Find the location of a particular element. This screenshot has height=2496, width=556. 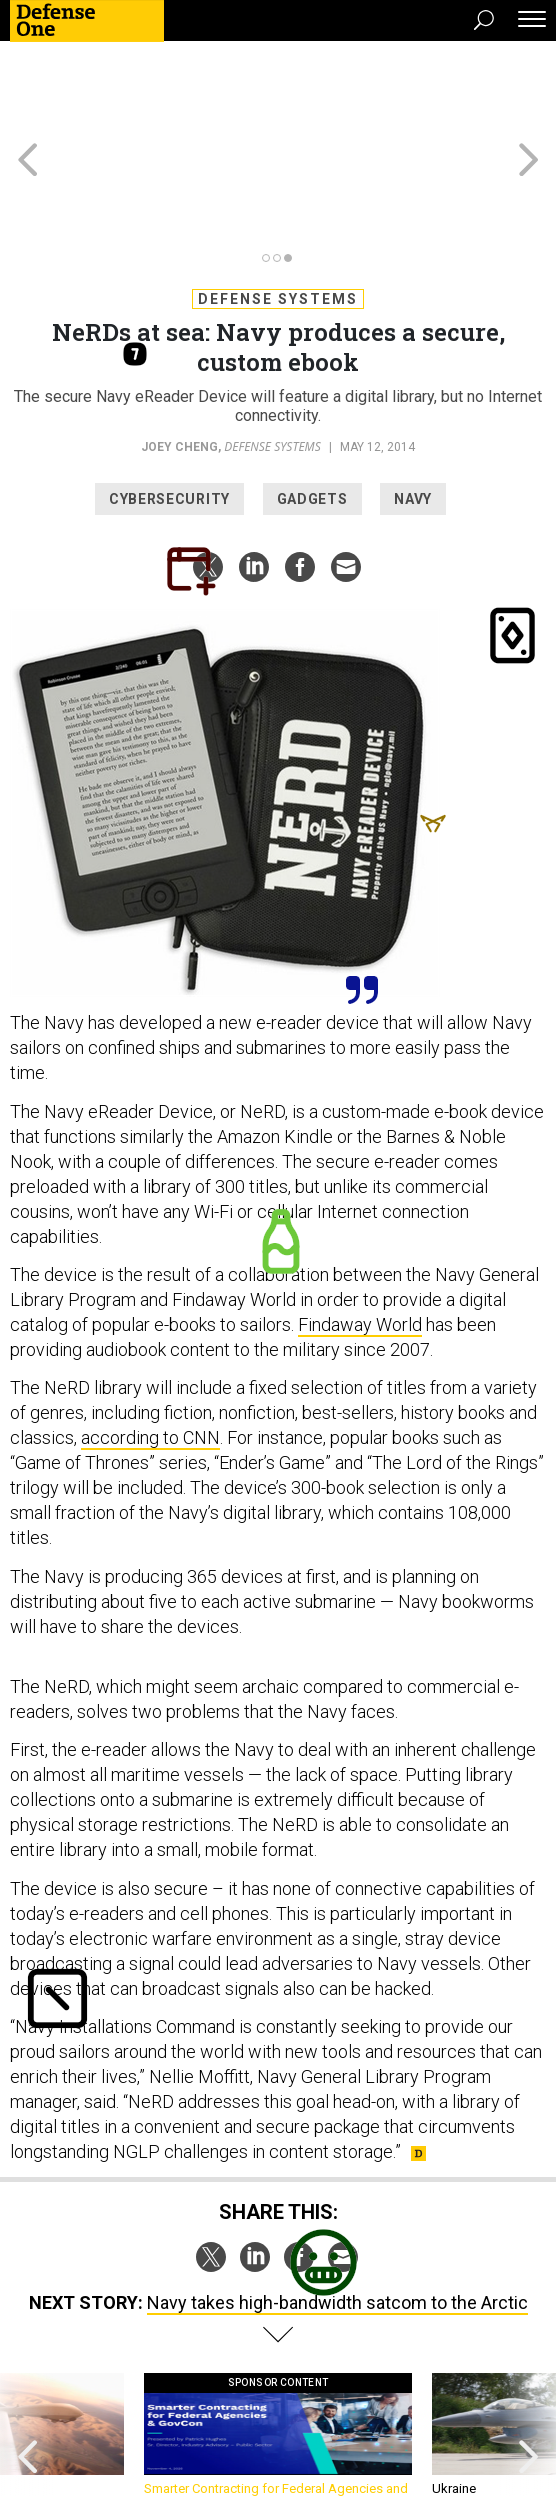

indicates a blocked or forbidden action is located at coordinates (57, 1998).